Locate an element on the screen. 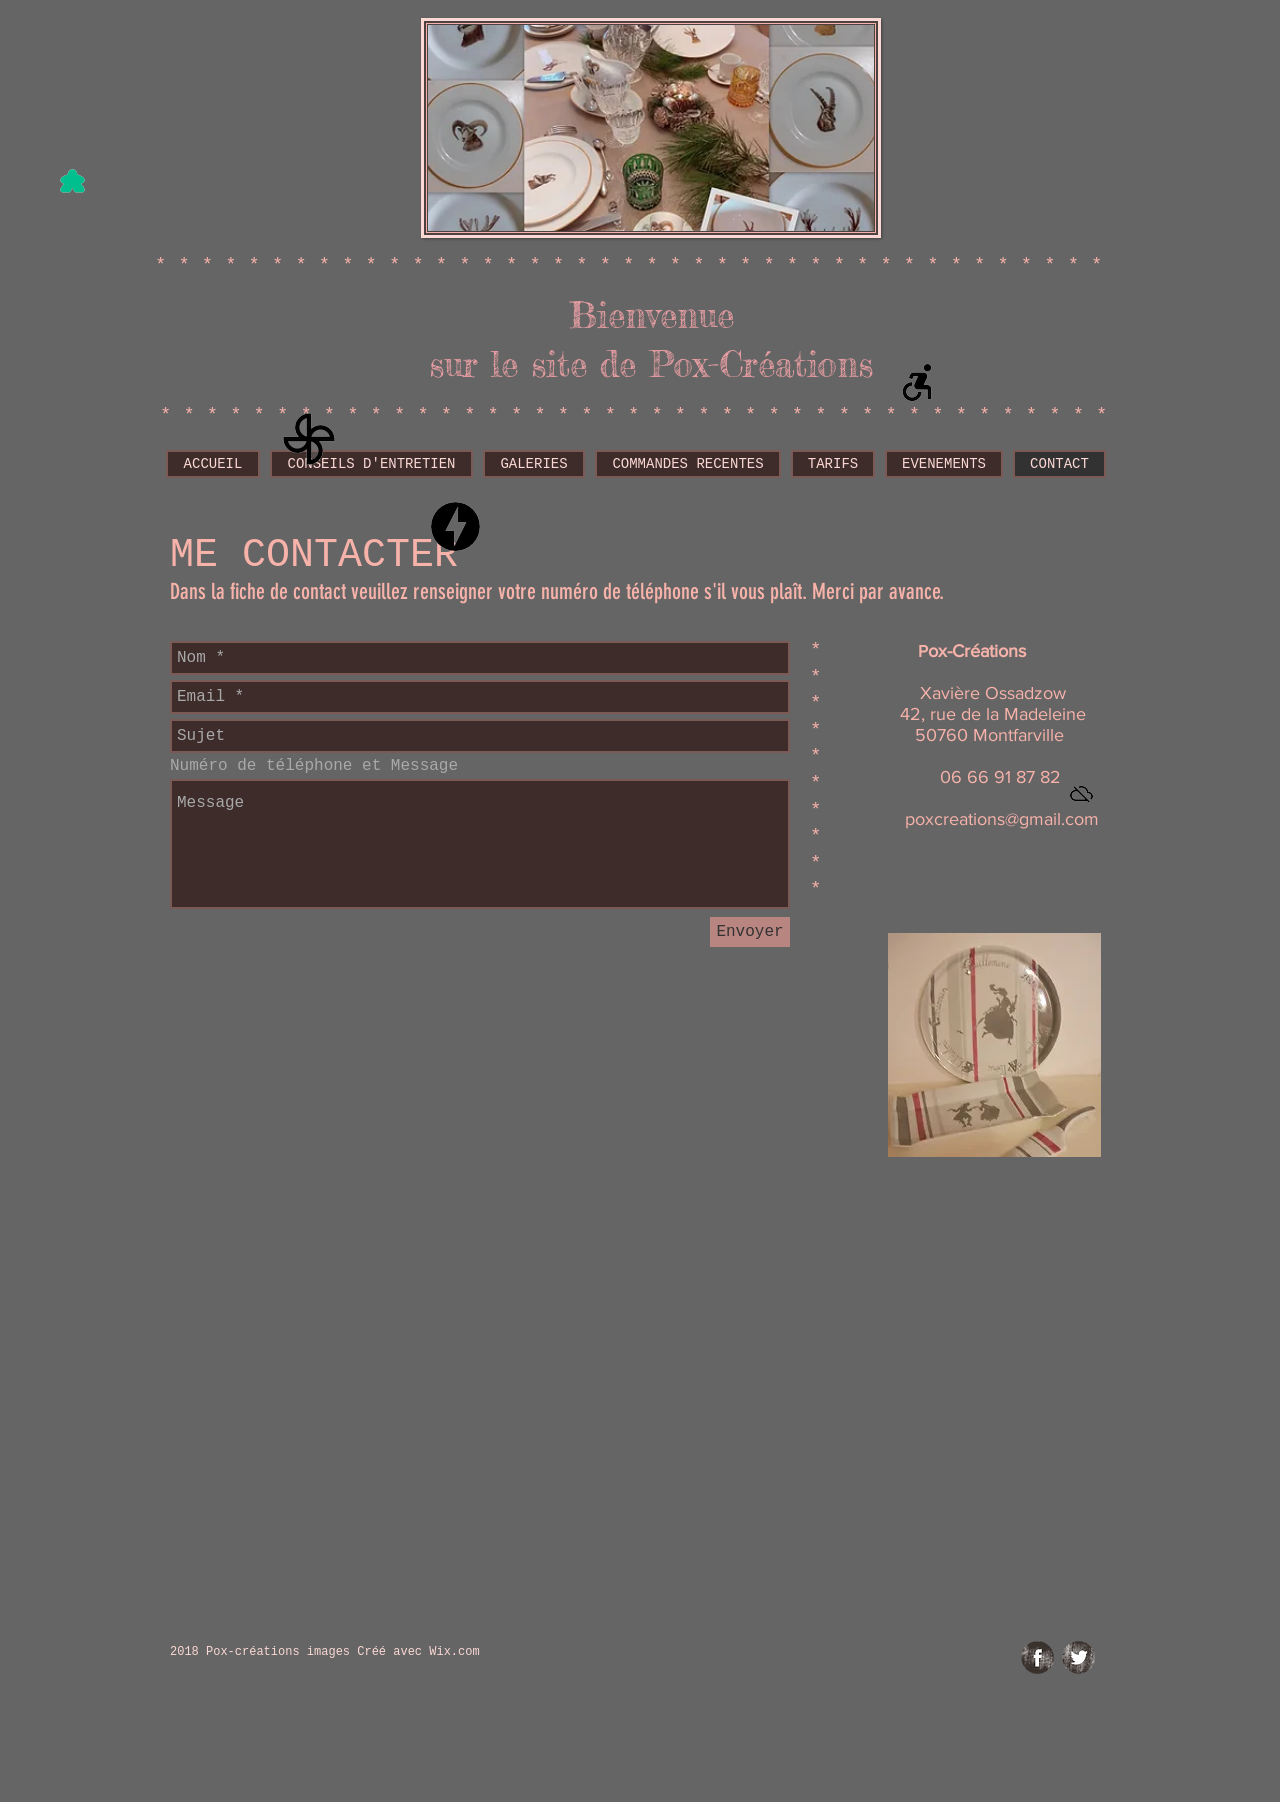 The image size is (1280, 1802). access board game or tabletop gaming features is located at coordinates (72, 181).